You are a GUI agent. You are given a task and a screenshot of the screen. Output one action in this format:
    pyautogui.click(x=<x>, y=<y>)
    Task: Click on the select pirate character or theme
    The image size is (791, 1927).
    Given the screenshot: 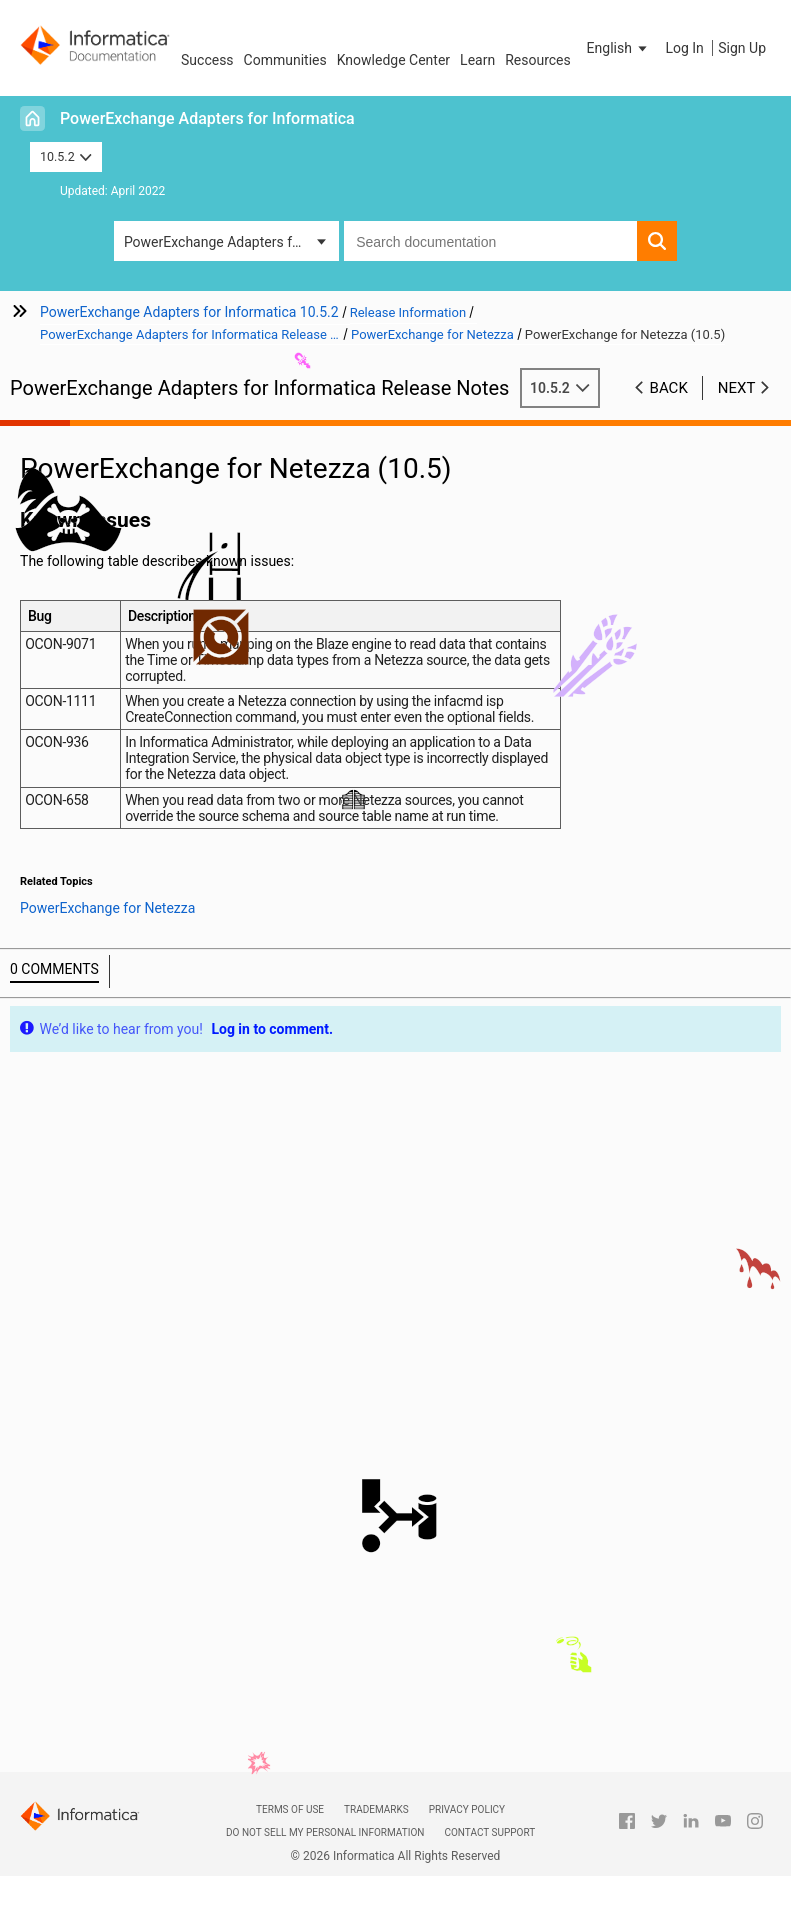 What is the action you would take?
    pyautogui.click(x=68, y=509)
    